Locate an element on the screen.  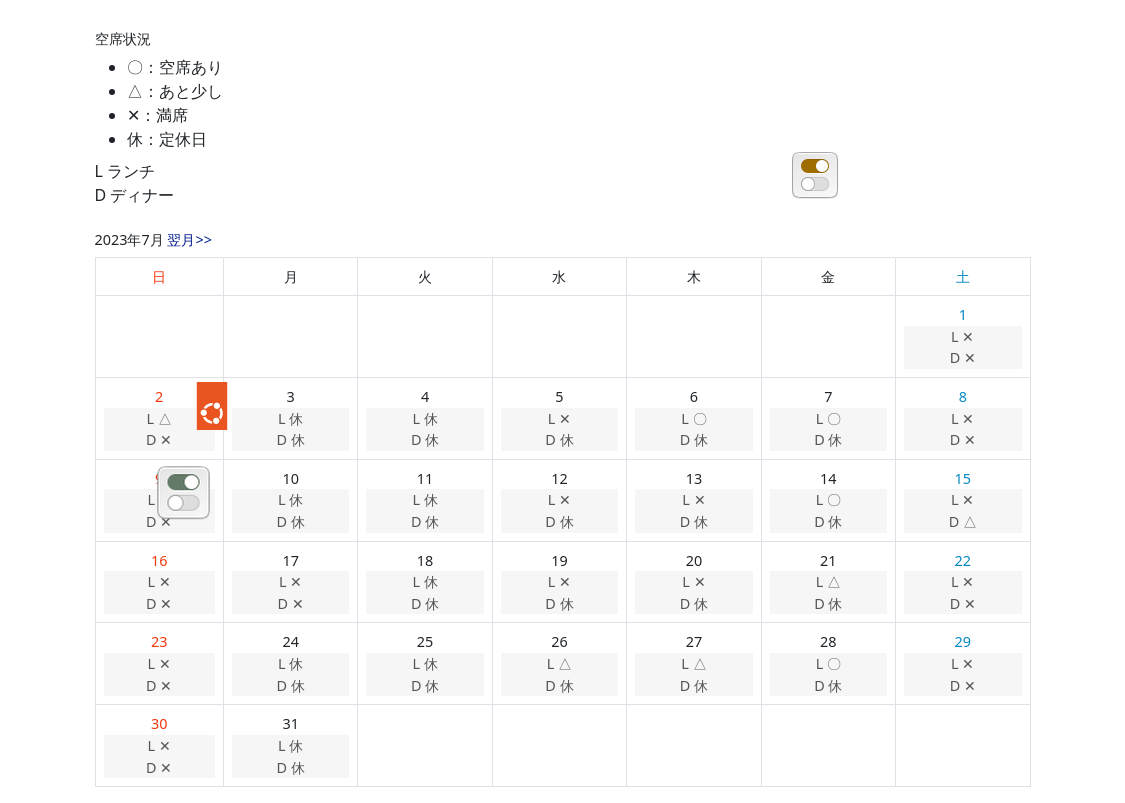
open system tweaks or settings customization is located at coordinates (815, 175).